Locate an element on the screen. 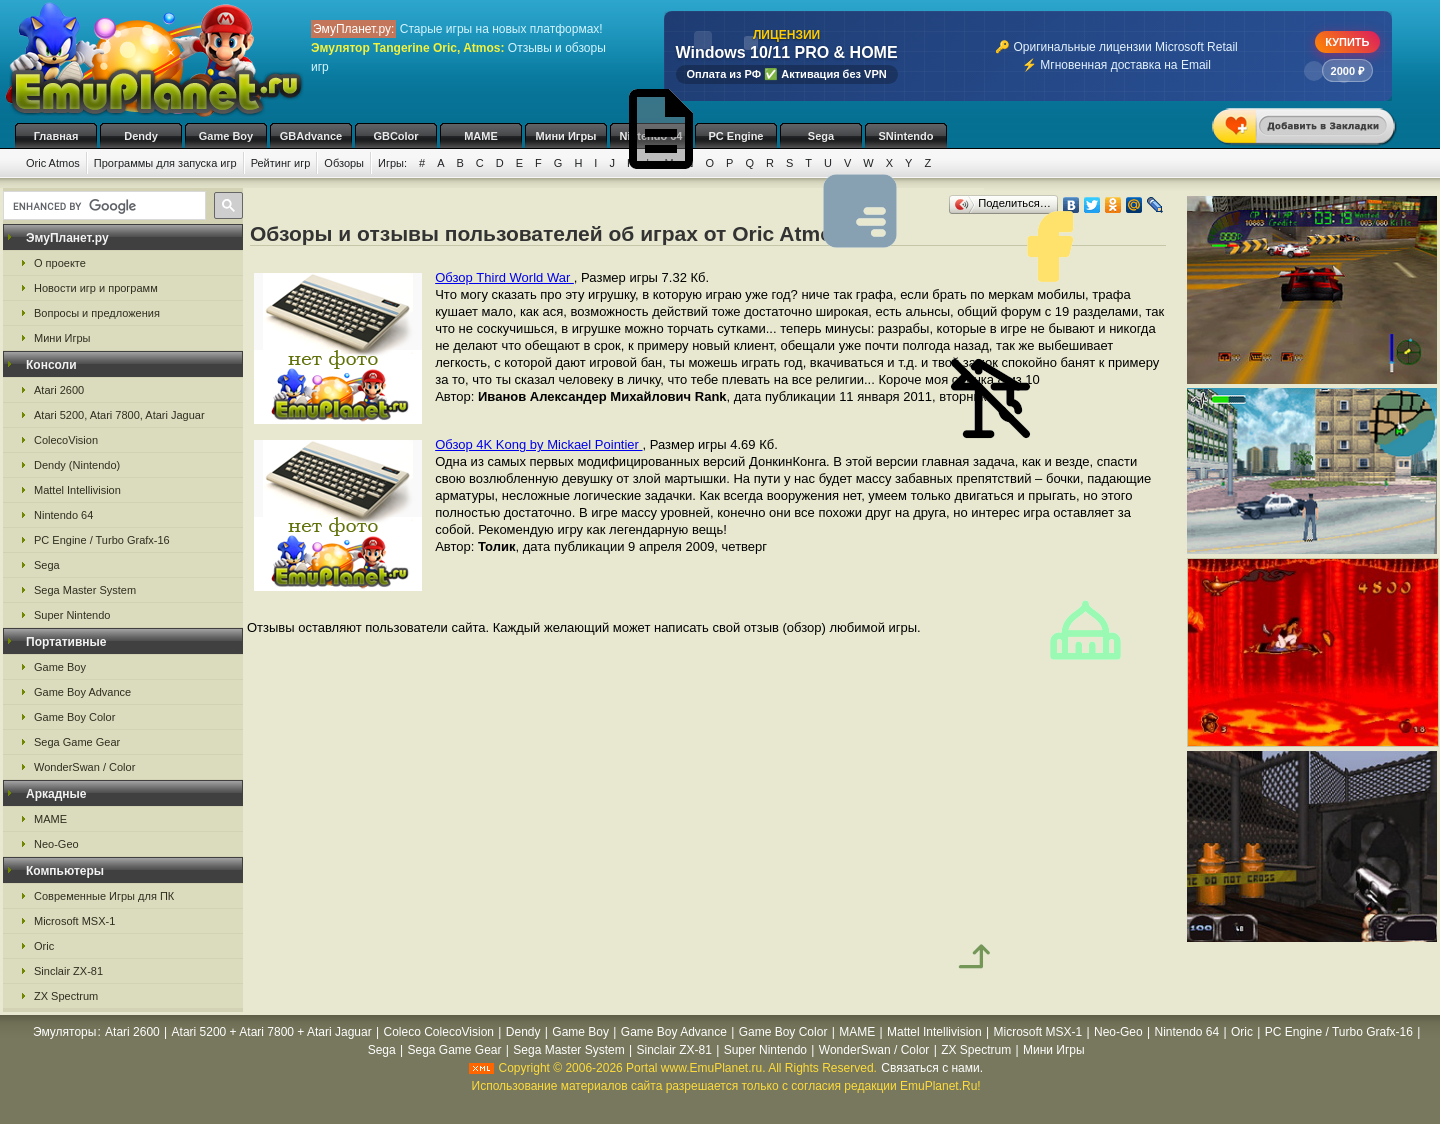 The width and height of the screenshot is (1440, 1129). connect with Facebook is located at coordinates (1048, 246).